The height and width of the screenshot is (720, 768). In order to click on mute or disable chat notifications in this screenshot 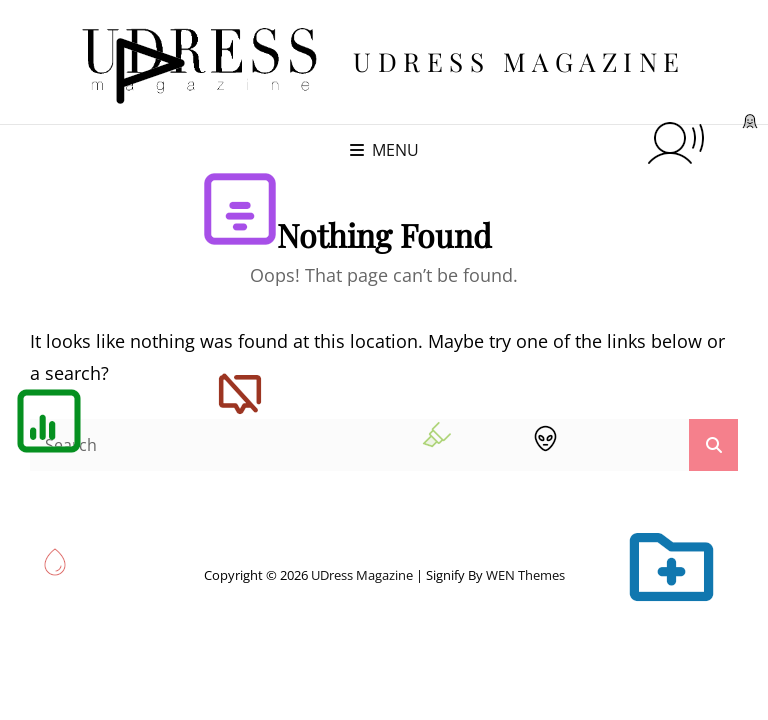, I will do `click(240, 393)`.